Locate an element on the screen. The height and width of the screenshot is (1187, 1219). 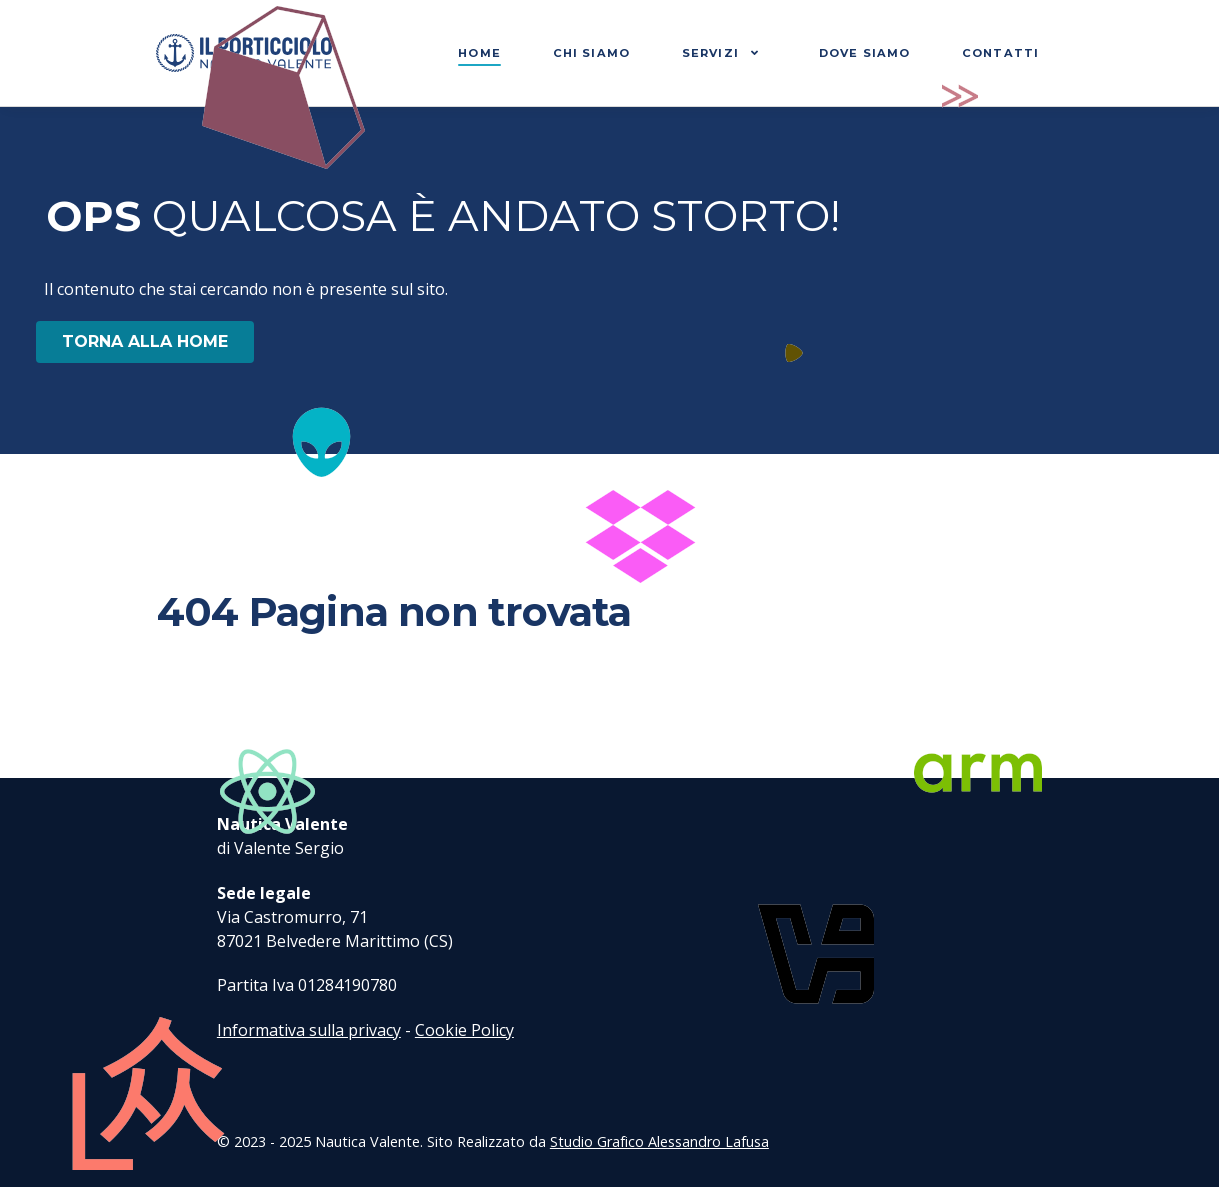
Arm company logo is located at coordinates (978, 773).